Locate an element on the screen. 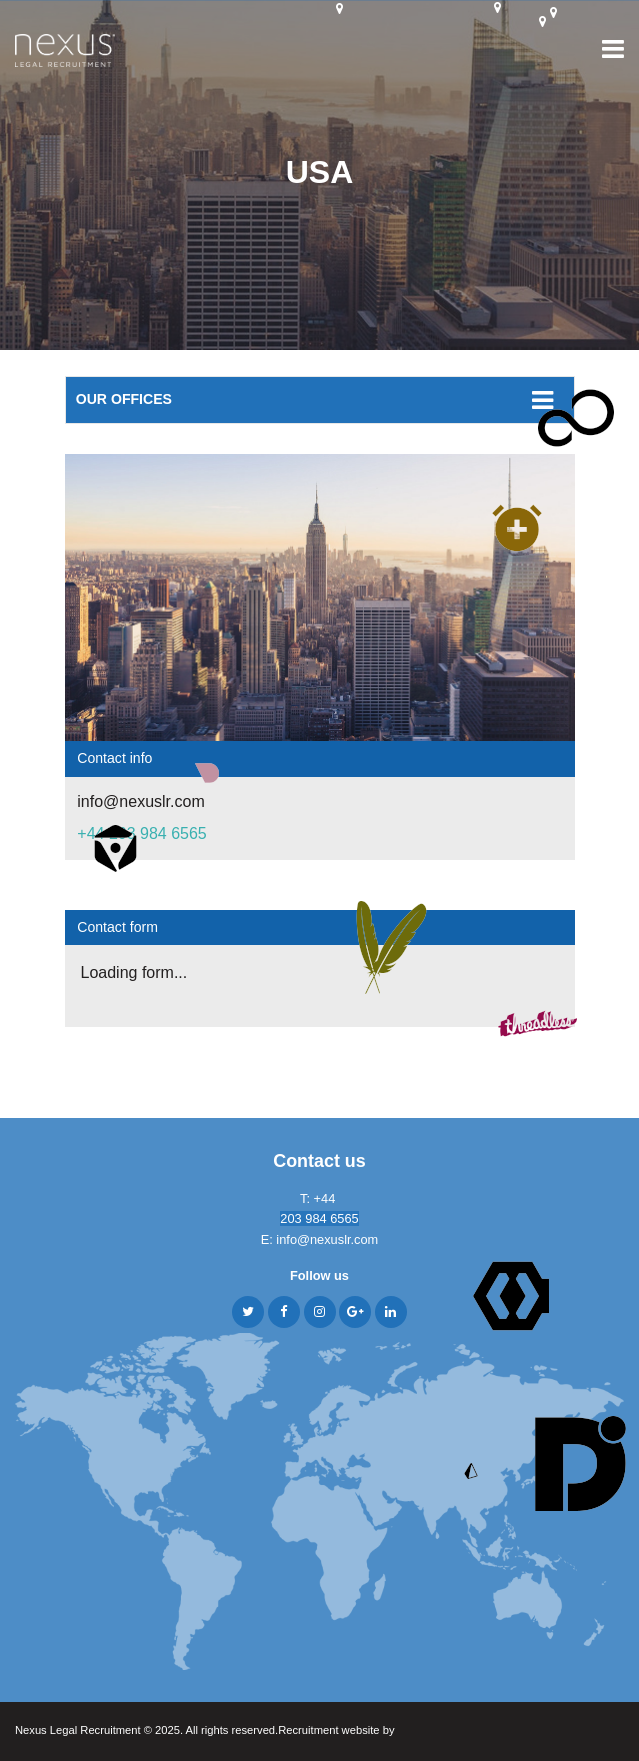 The height and width of the screenshot is (1761, 639). nucleo icon library logo is located at coordinates (115, 848).